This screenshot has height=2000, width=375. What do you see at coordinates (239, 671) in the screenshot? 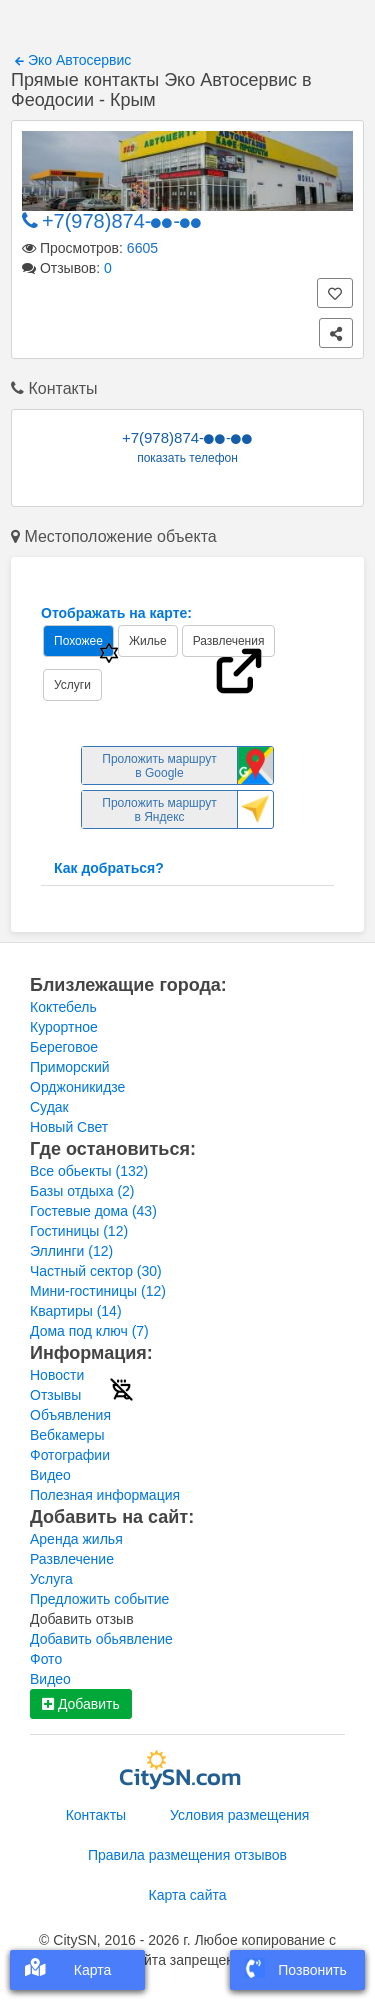
I see `open link in a new tab or window` at bounding box center [239, 671].